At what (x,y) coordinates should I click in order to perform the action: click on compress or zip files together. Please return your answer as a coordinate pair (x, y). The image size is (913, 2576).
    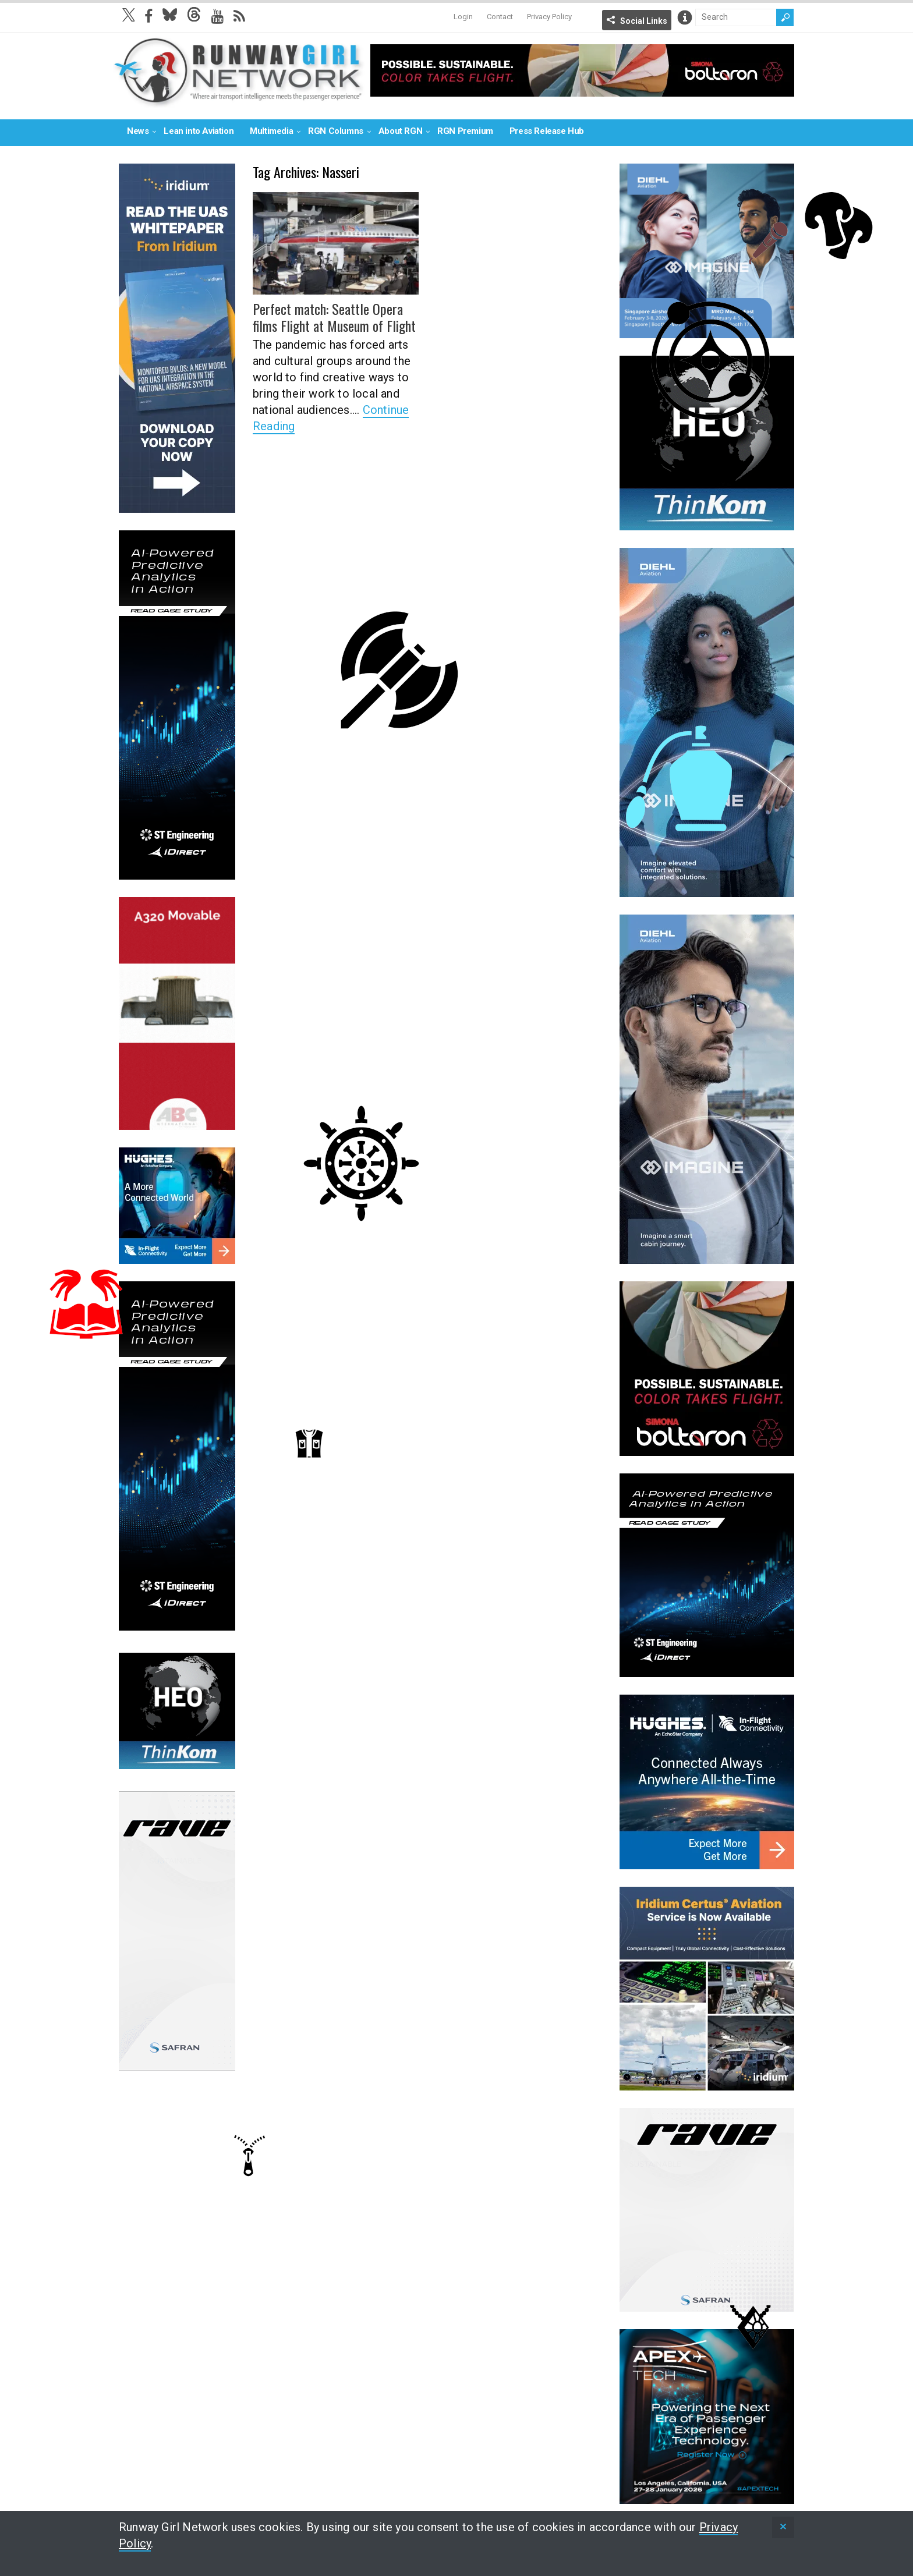
    Looking at the image, I should click on (248, 2156).